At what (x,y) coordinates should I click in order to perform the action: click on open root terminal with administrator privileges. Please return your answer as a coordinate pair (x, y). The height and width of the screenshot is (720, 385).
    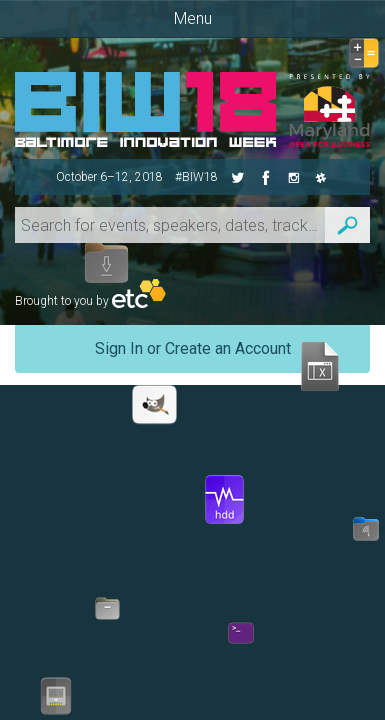
    Looking at the image, I should click on (241, 633).